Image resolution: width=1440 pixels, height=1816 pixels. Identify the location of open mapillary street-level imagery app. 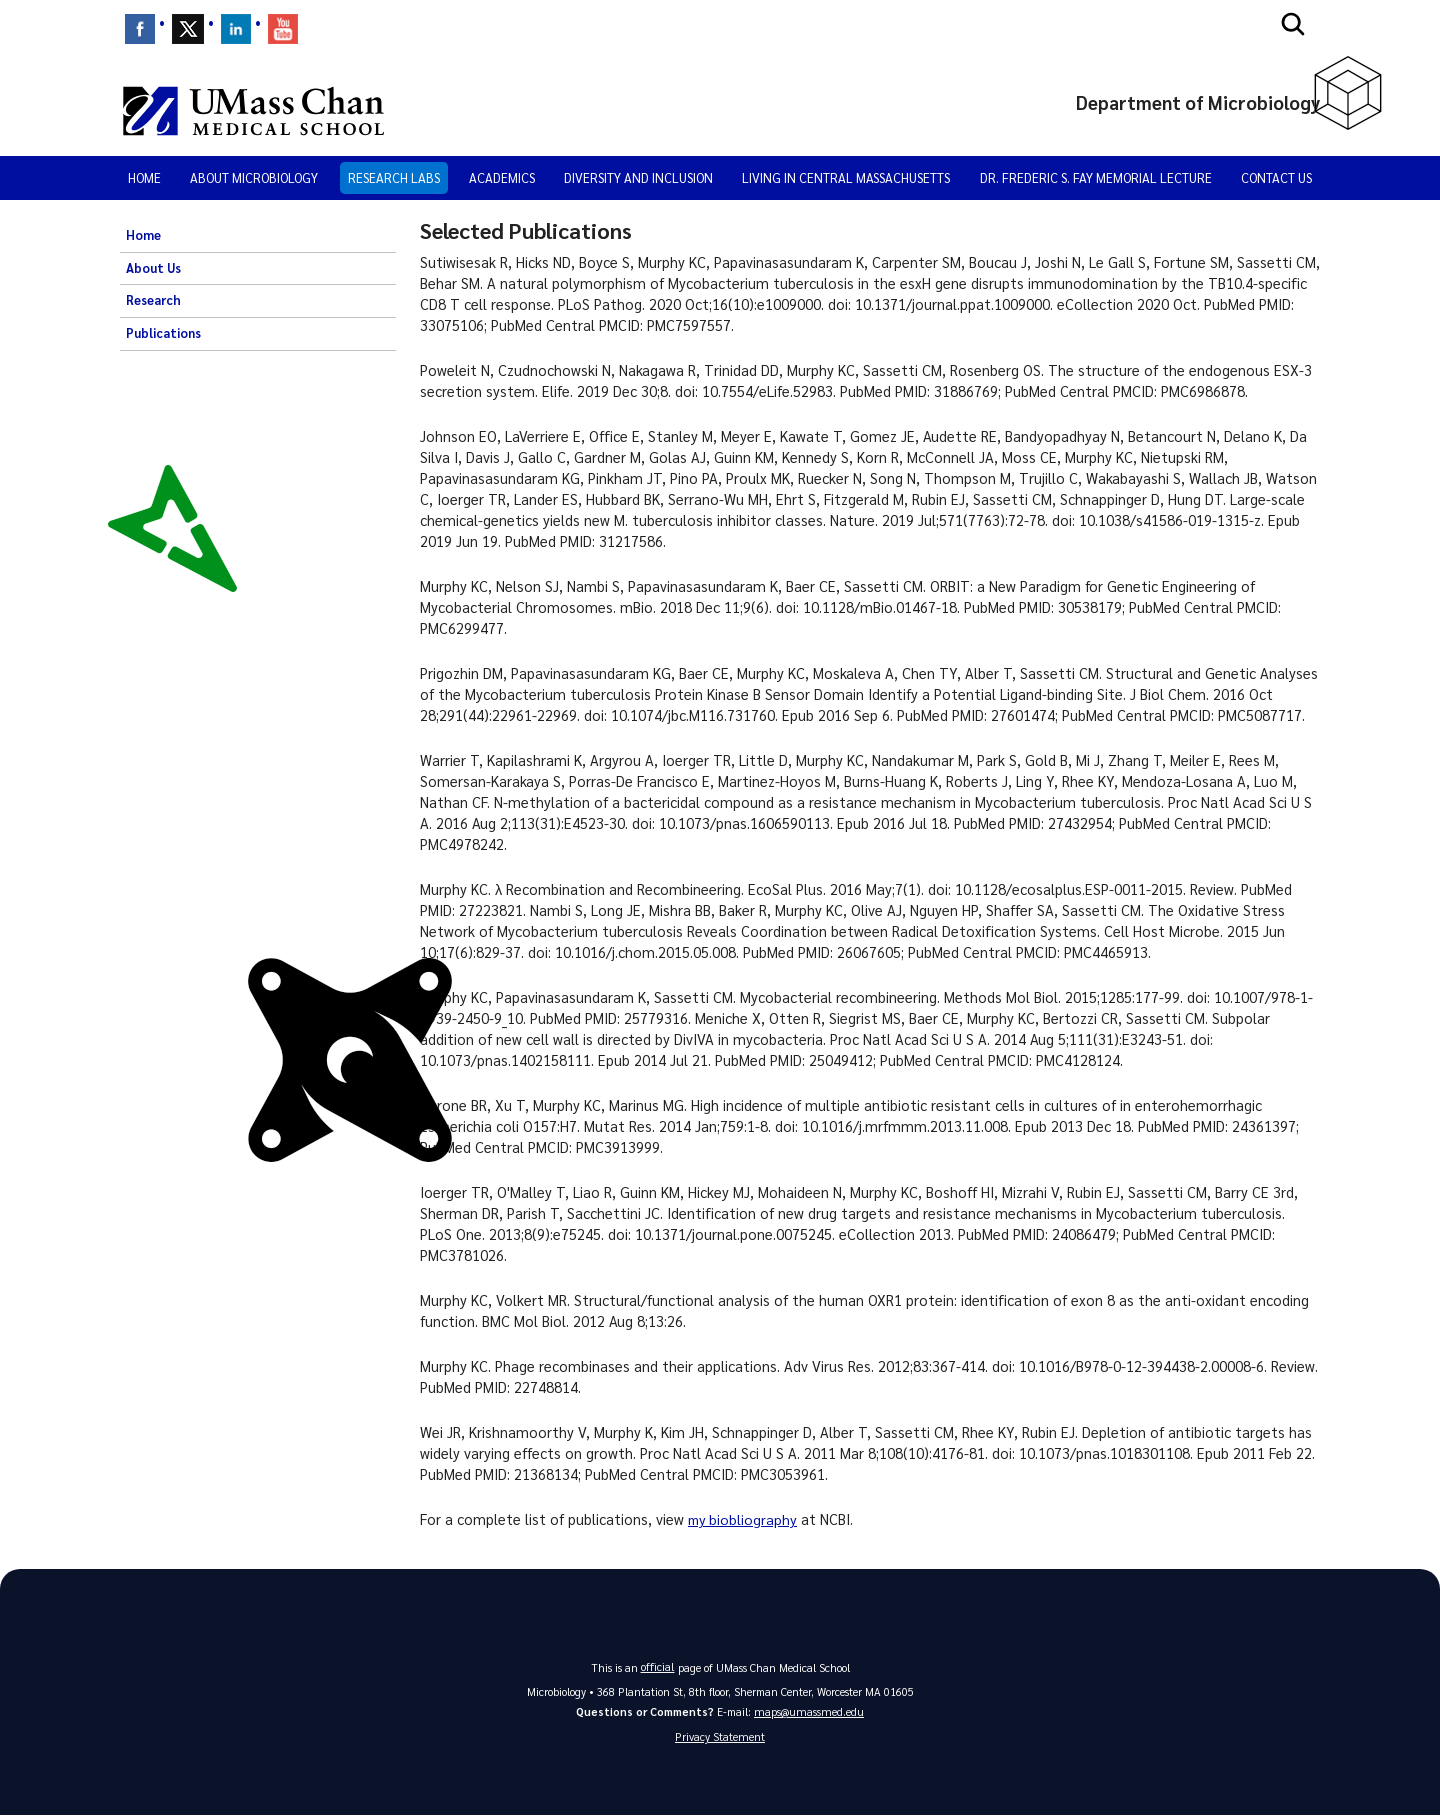
(172, 528).